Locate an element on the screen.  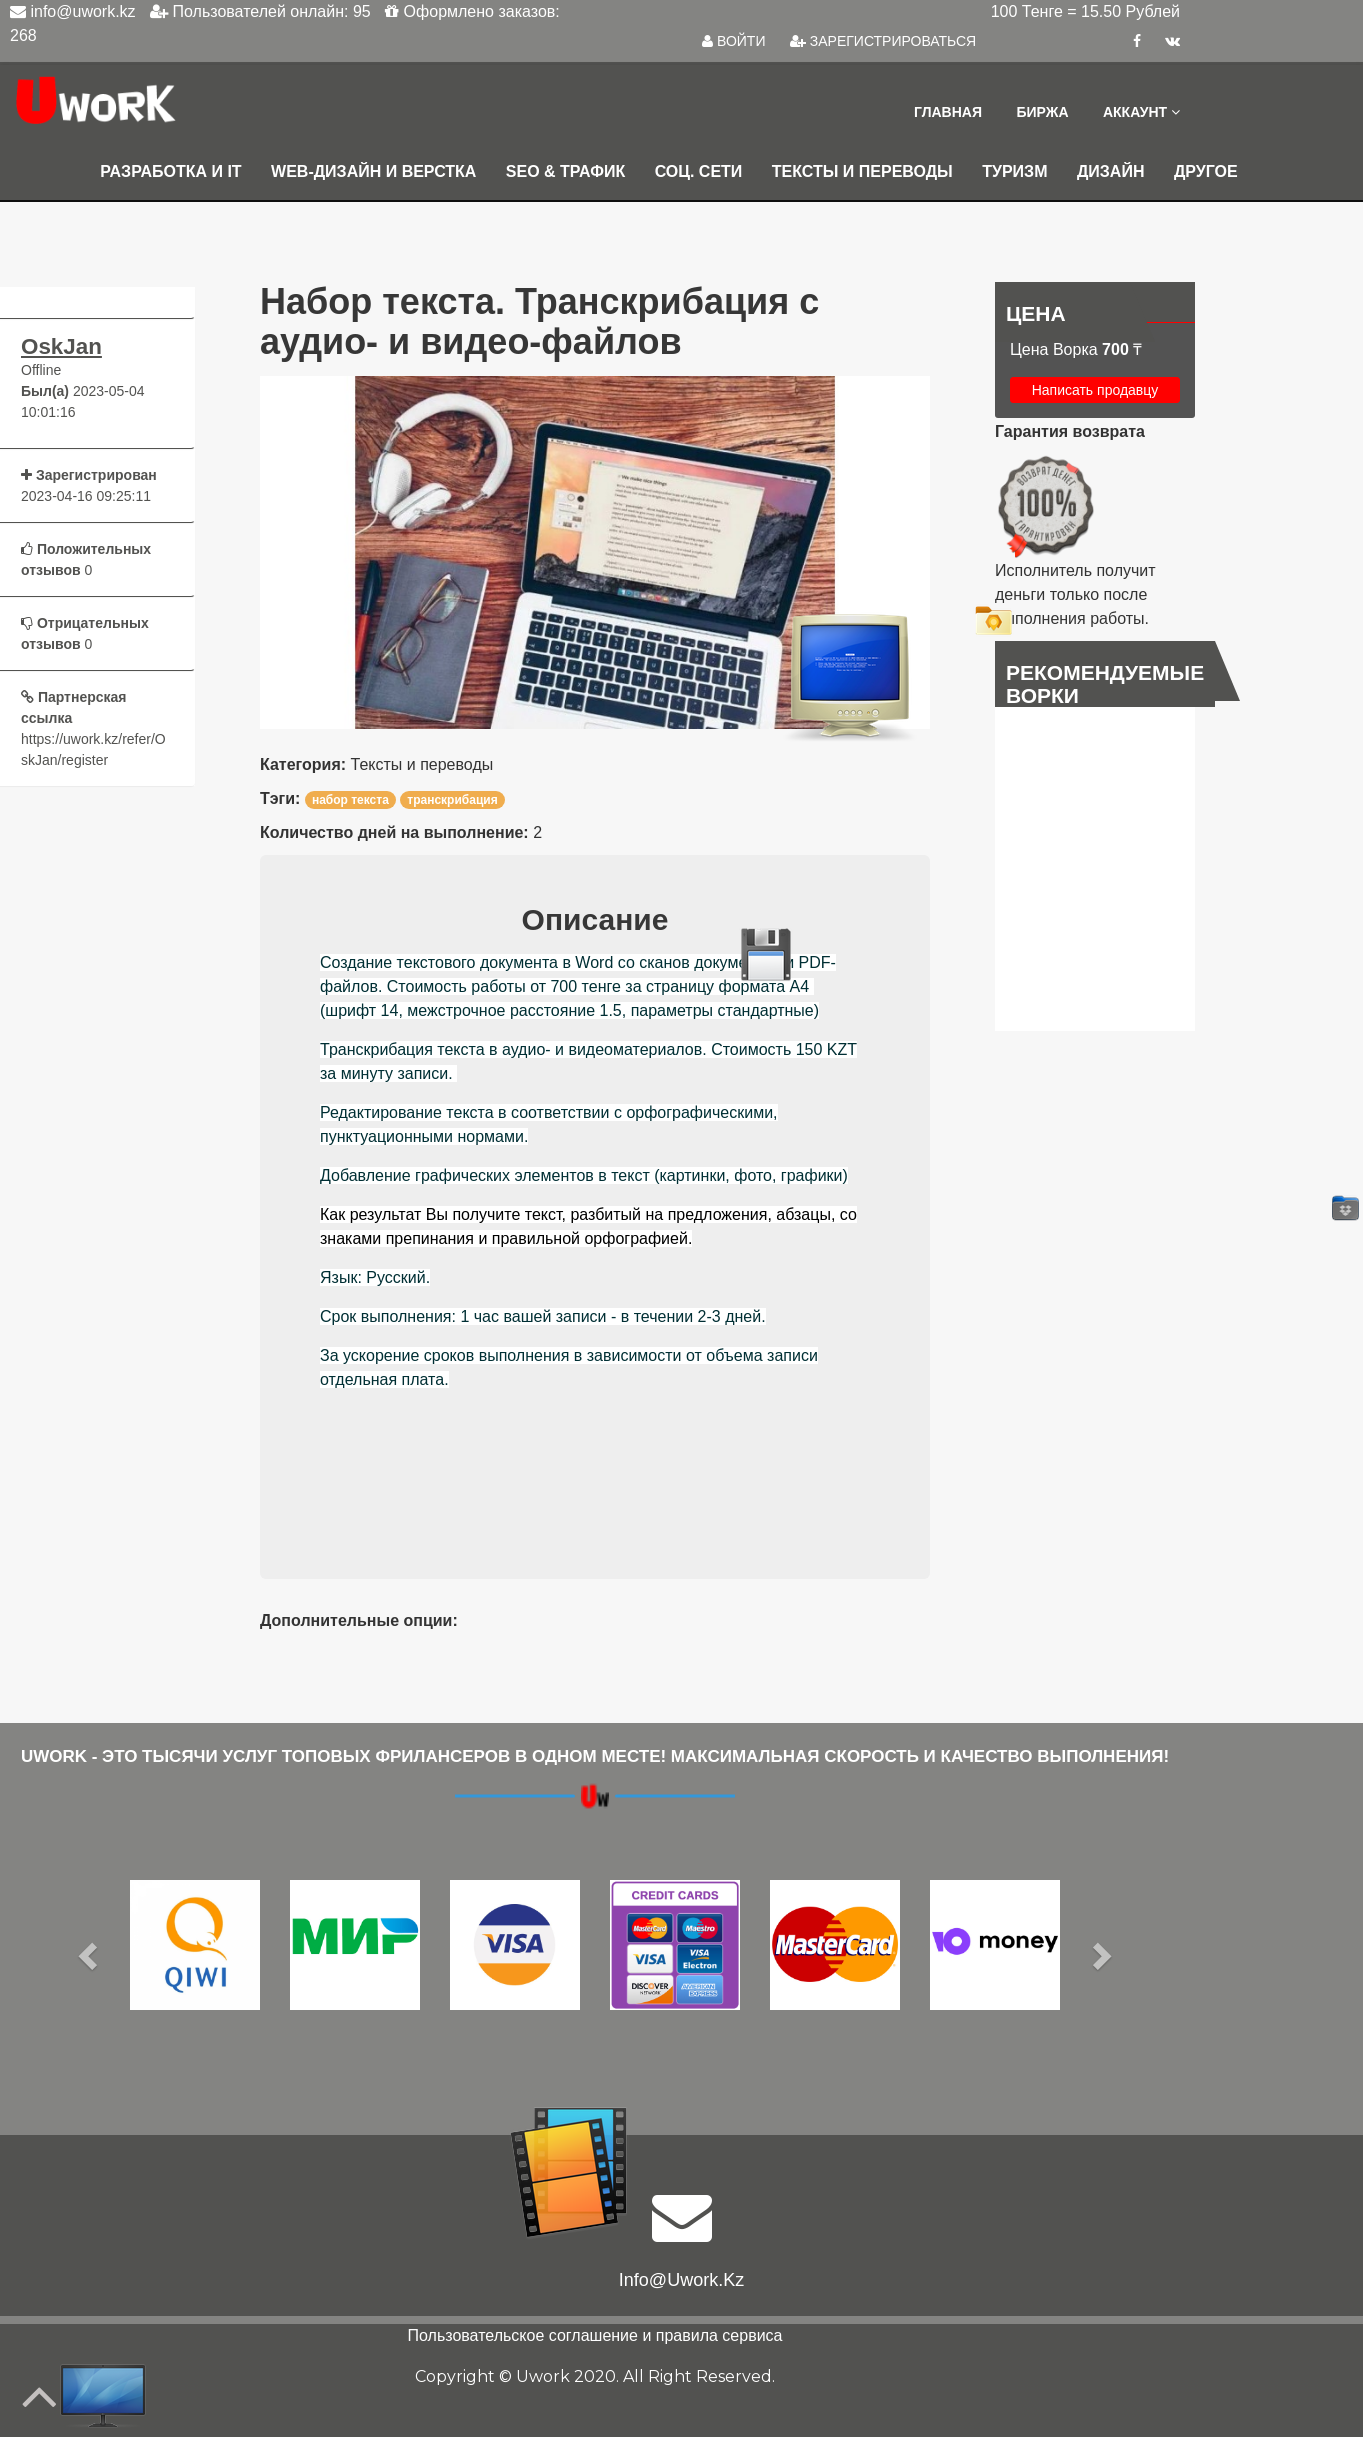
open microsoft dynamics 365 field service folder is located at coordinates (993, 621).